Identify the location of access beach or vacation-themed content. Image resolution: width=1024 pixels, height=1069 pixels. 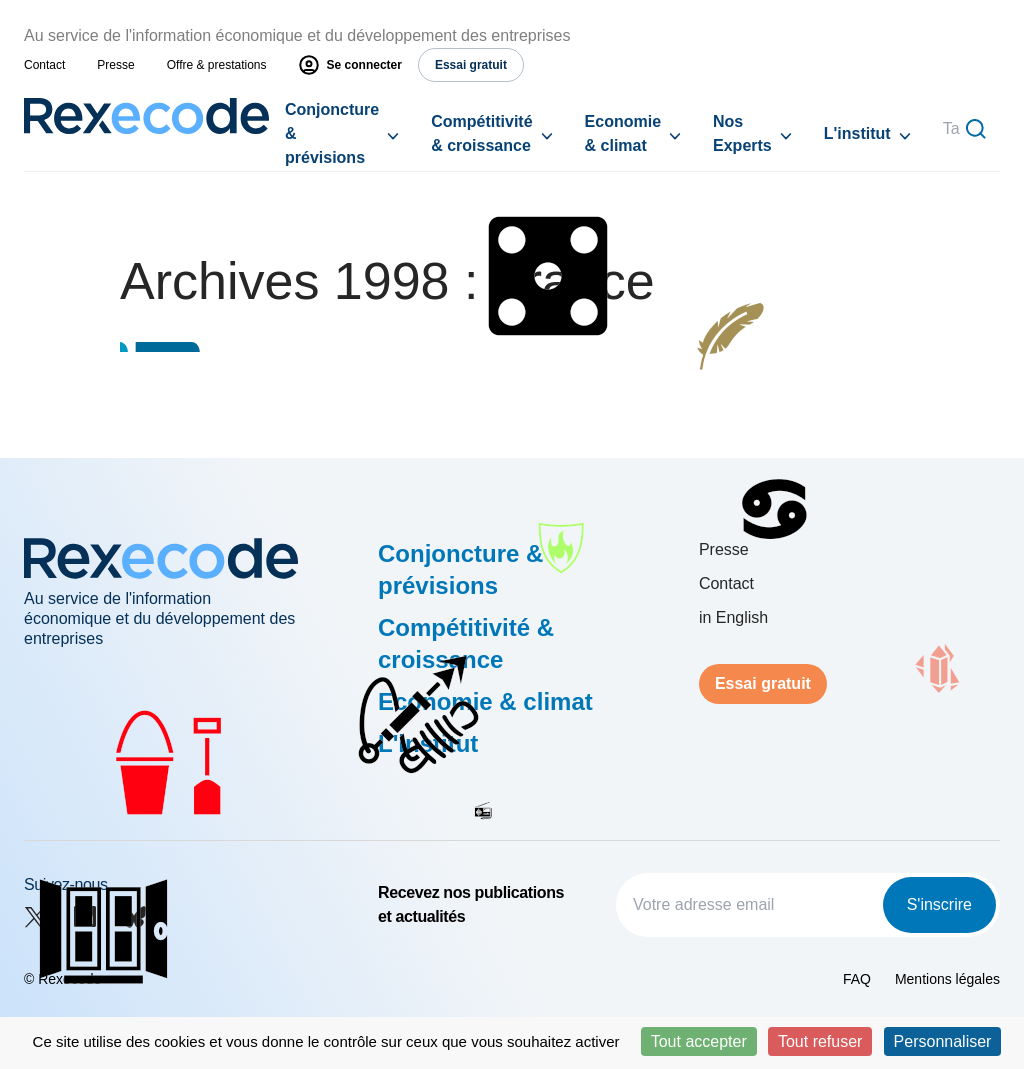
(168, 762).